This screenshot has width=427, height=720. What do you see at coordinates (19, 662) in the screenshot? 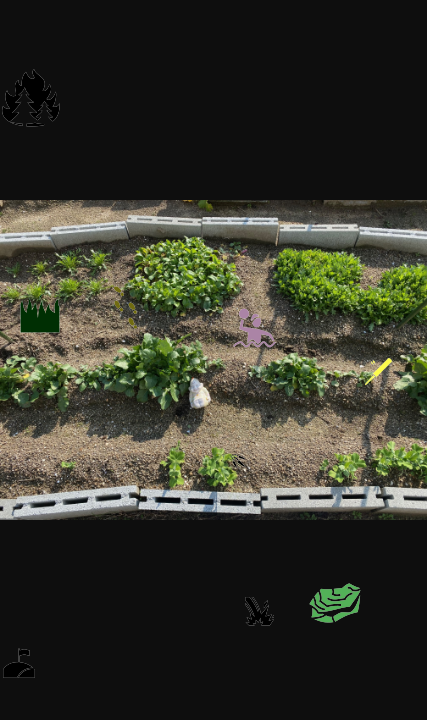
I see `capture territory or claim a strategic point` at bounding box center [19, 662].